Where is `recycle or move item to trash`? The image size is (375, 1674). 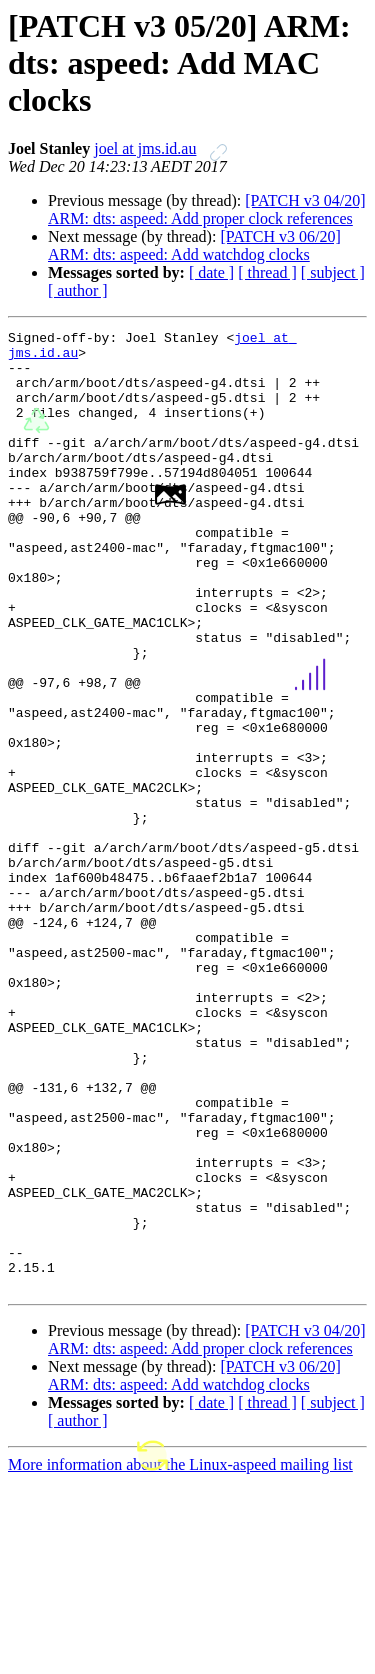
recycle or move item to trash is located at coordinates (36, 420).